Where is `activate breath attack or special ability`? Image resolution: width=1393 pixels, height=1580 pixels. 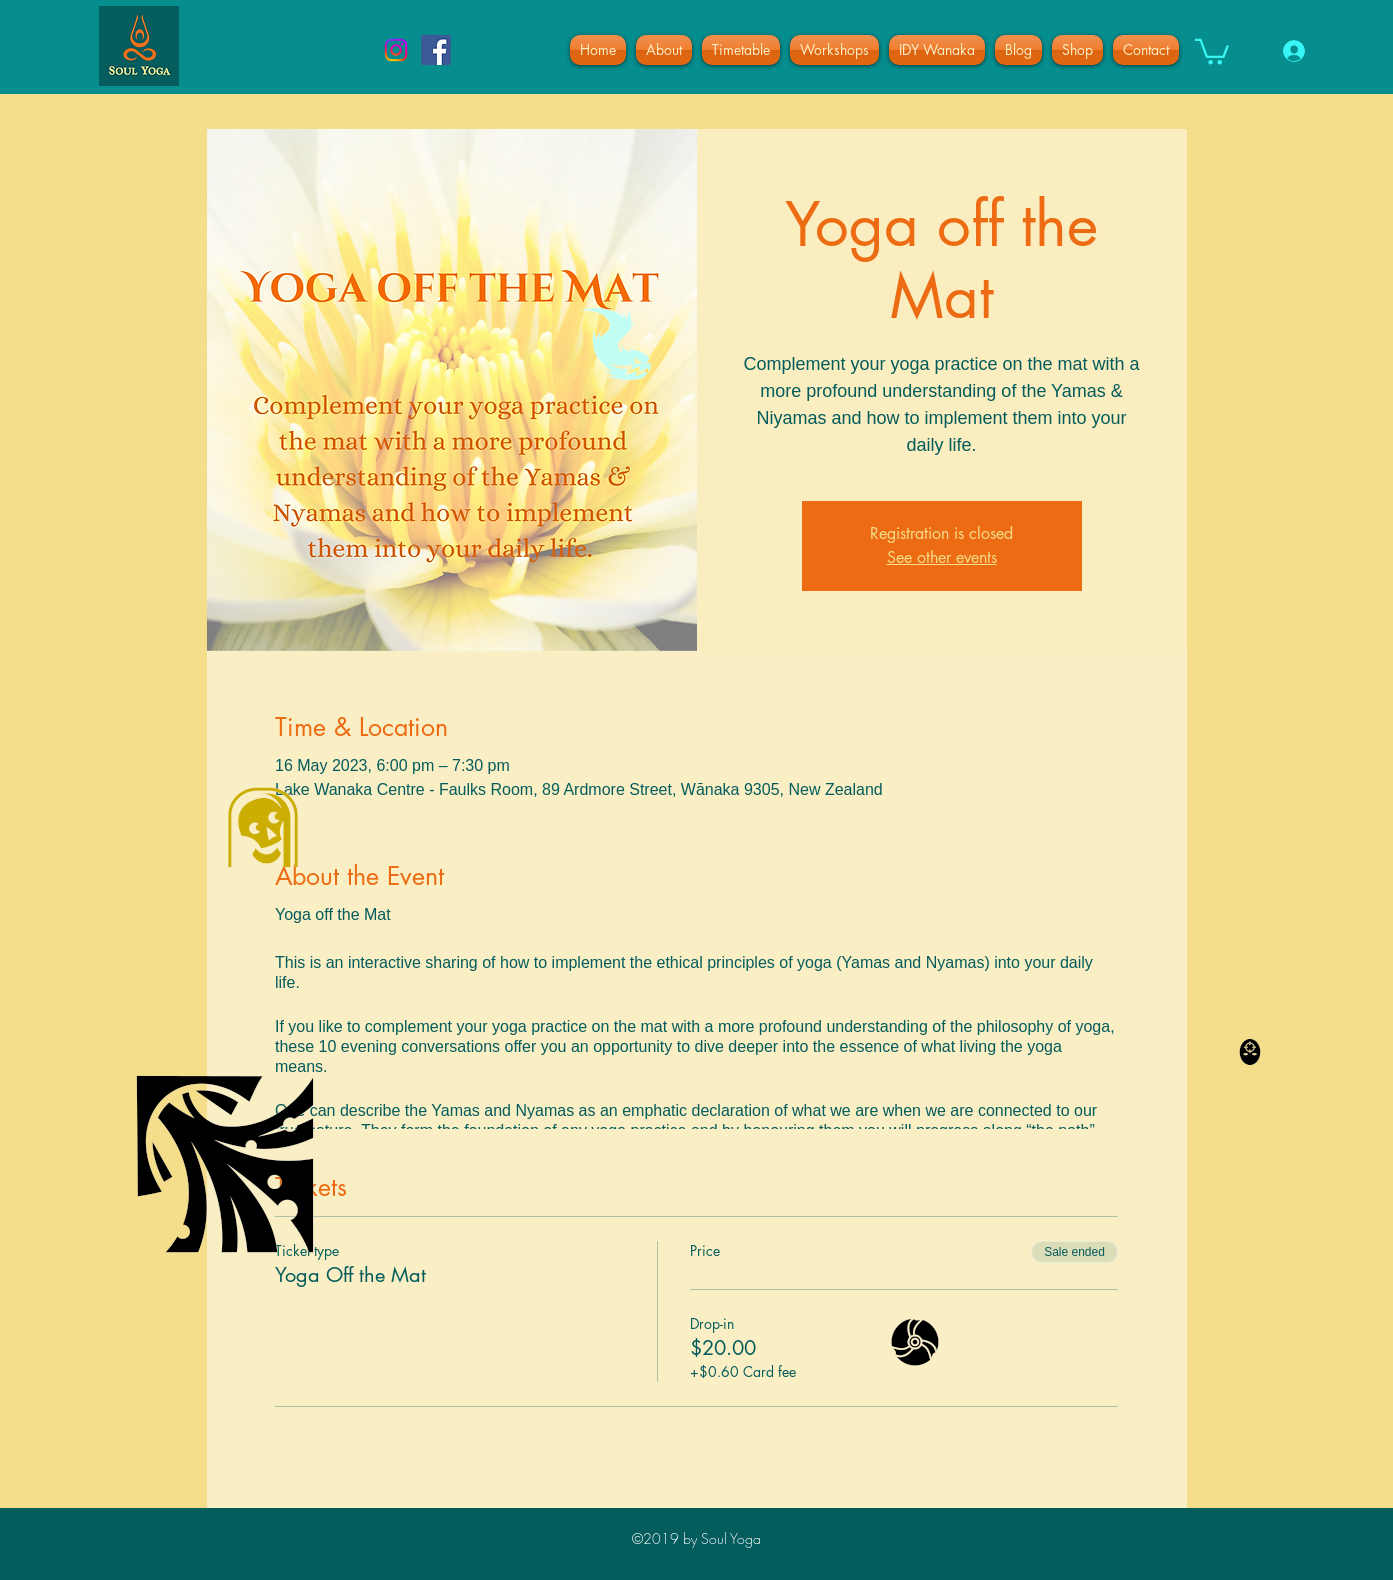
activate breath attack or special ability is located at coordinates (224, 1164).